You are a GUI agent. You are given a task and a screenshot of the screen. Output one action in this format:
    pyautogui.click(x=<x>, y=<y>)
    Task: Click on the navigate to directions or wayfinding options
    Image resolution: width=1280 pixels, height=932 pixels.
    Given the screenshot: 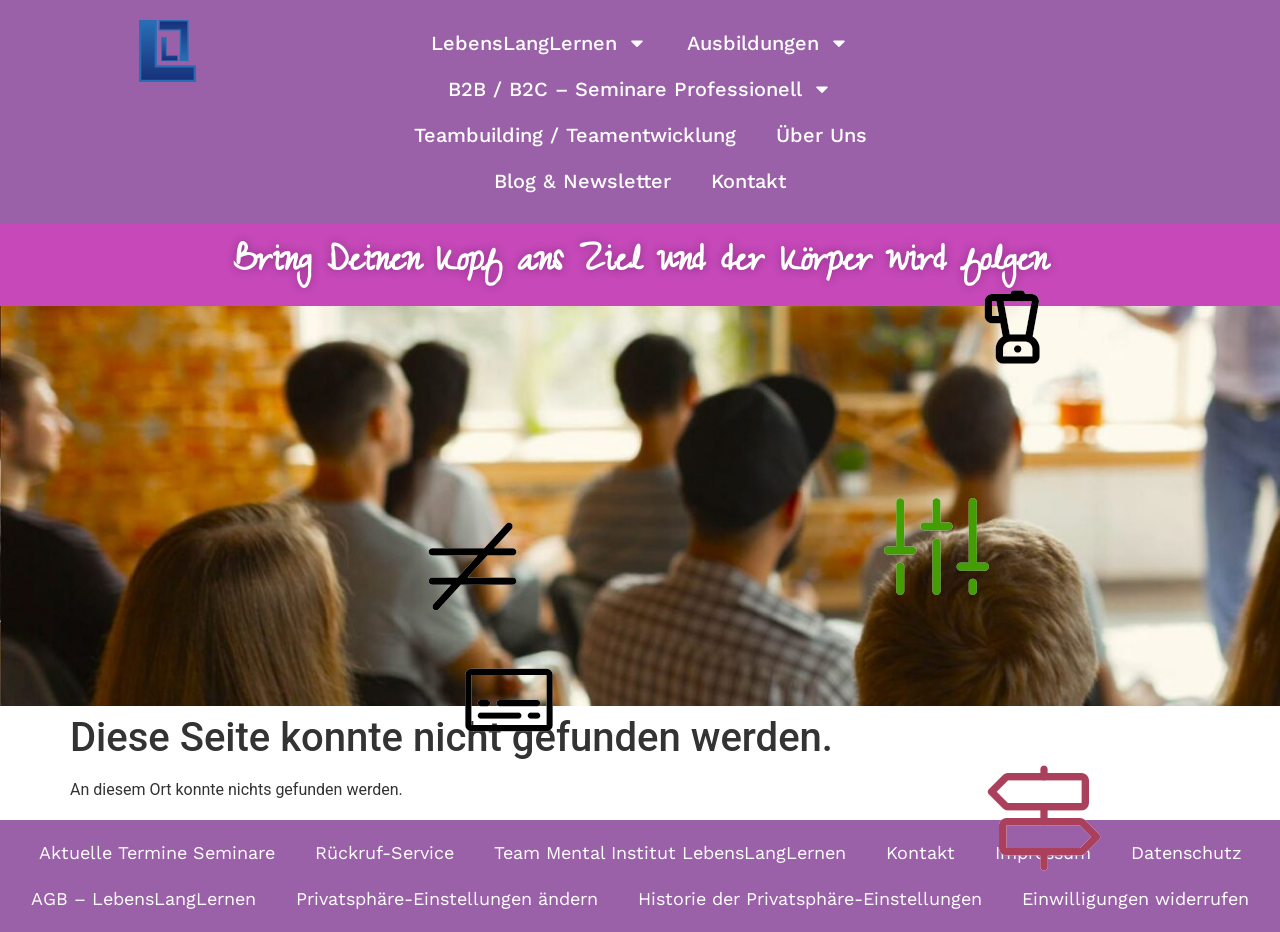 What is the action you would take?
    pyautogui.click(x=1044, y=818)
    